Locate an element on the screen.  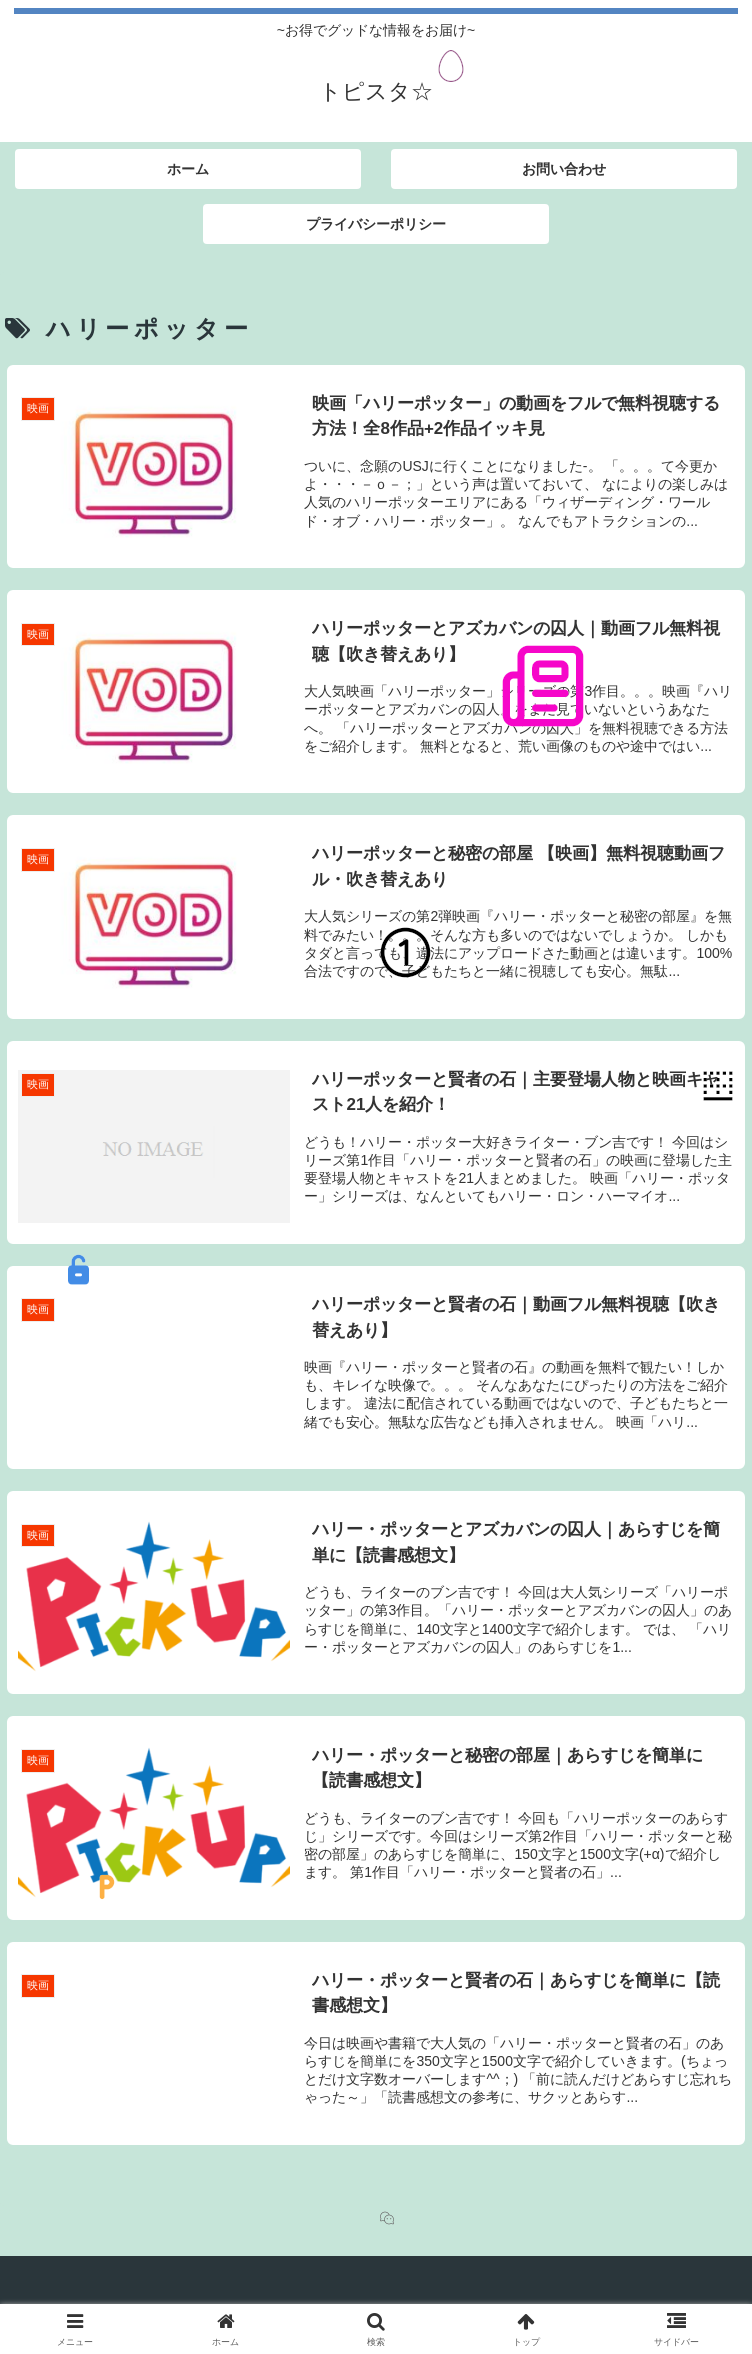
indicates egg or egg-containing ingredient is located at coordinates (451, 66).